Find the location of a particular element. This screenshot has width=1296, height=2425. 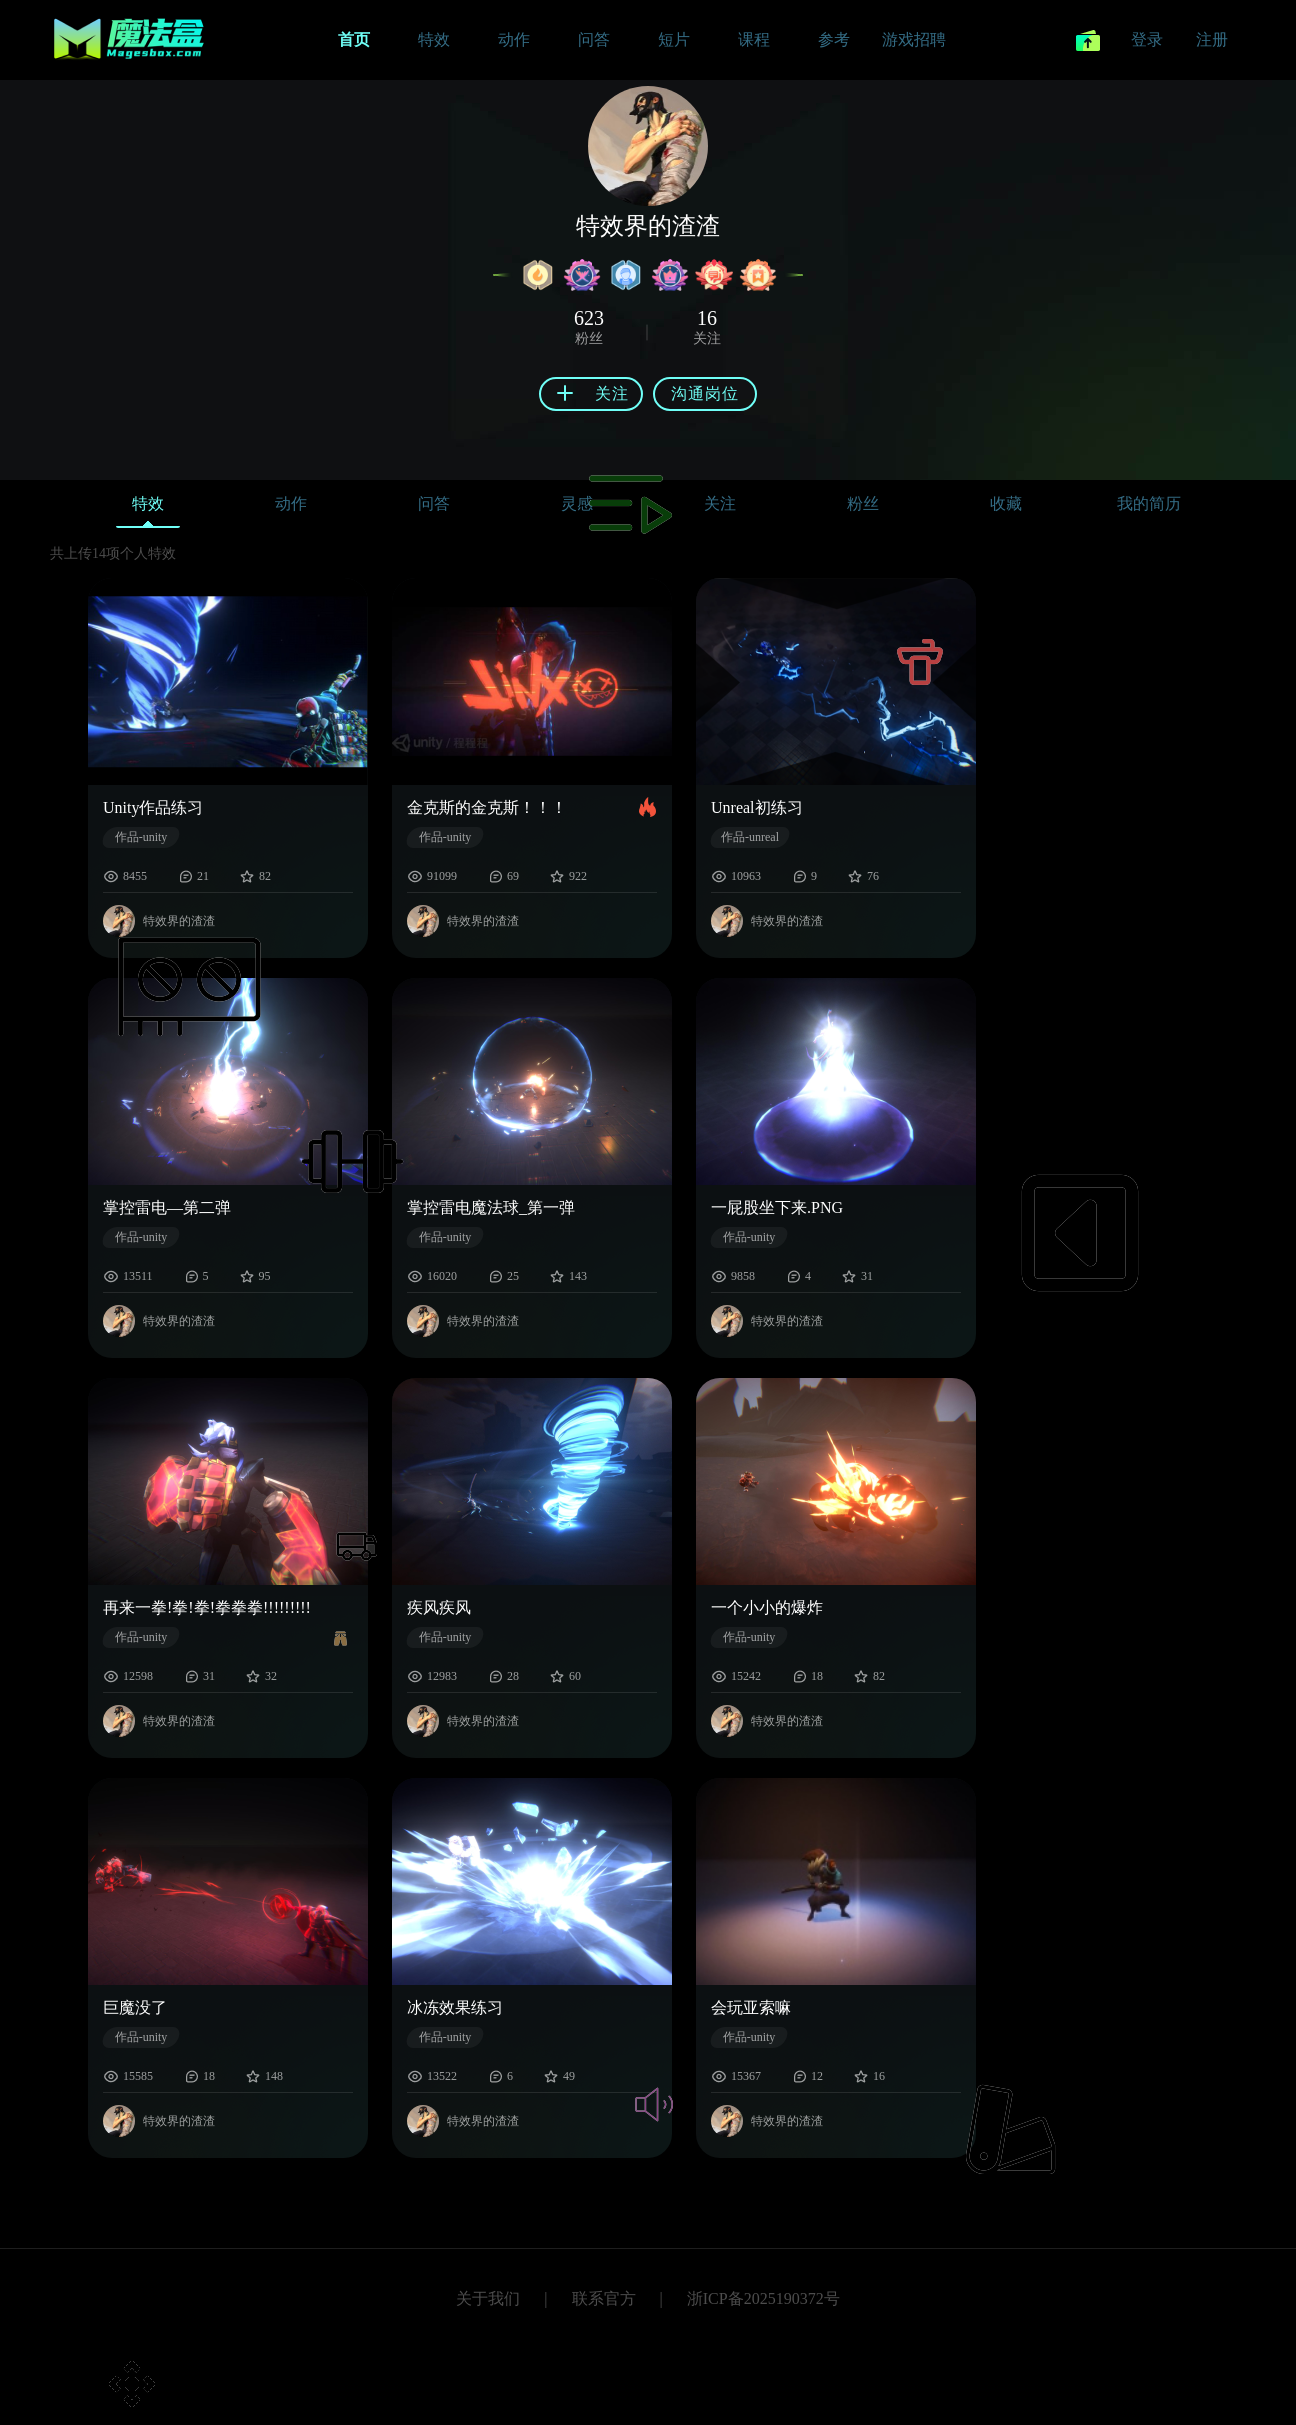

navigate to the previous item or screen is located at coordinates (1080, 1233).